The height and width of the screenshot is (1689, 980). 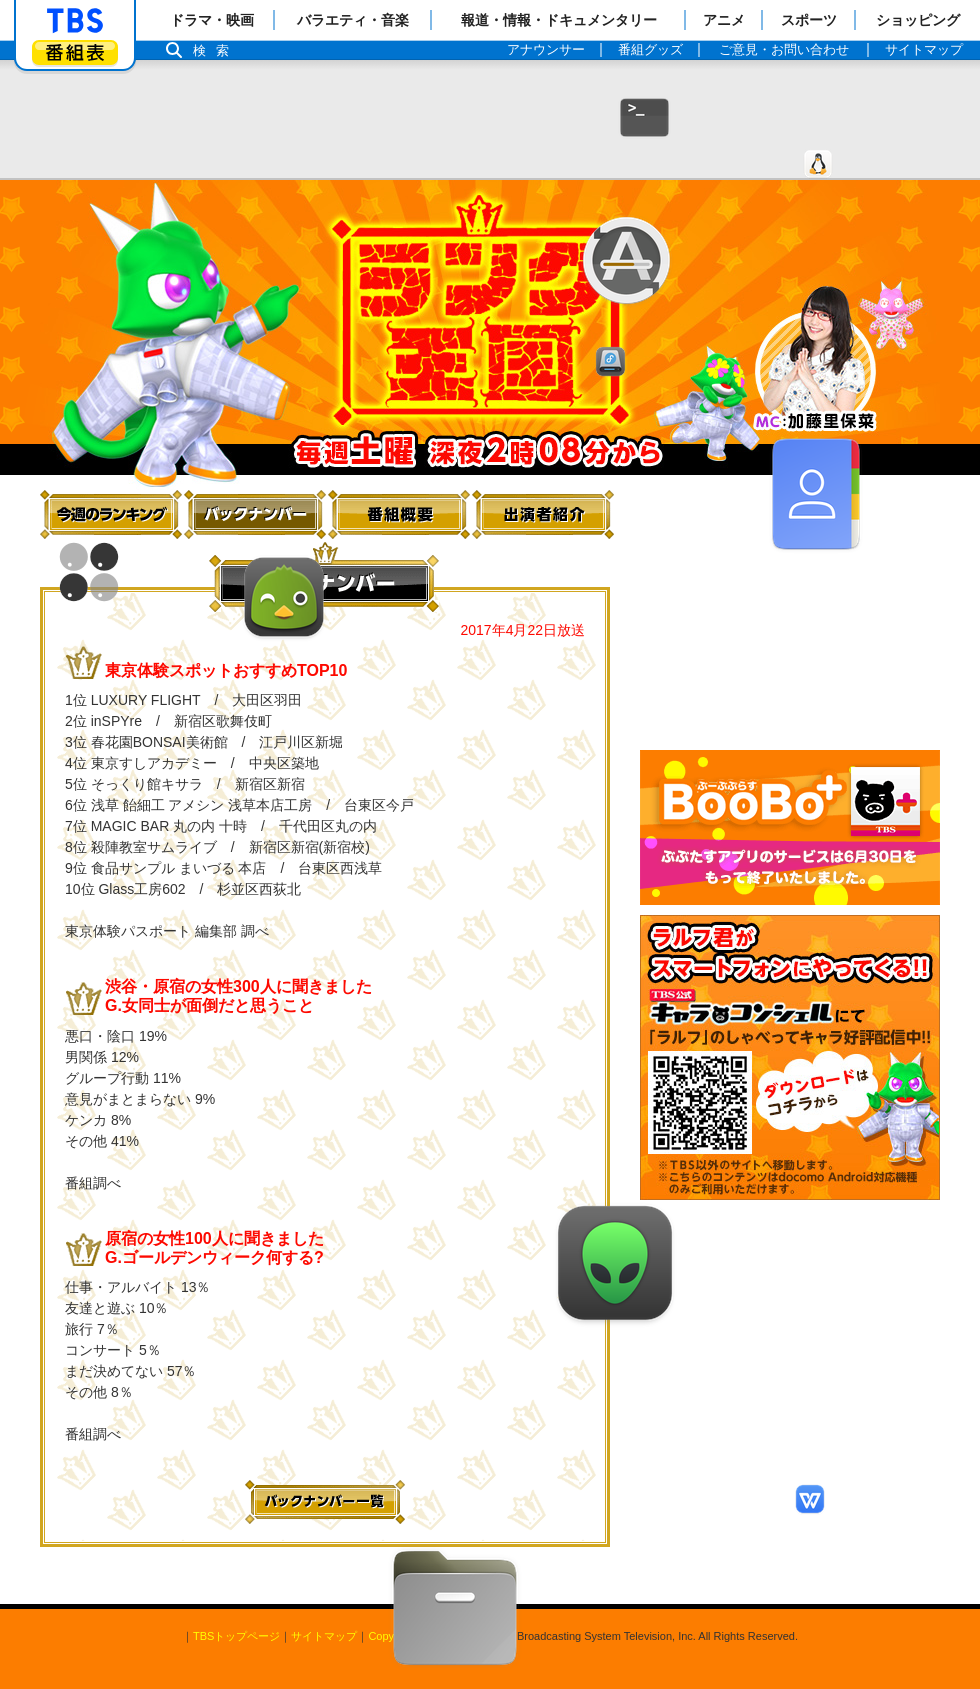 I want to click on check for and install system software updates, so click(x=626, y=260).